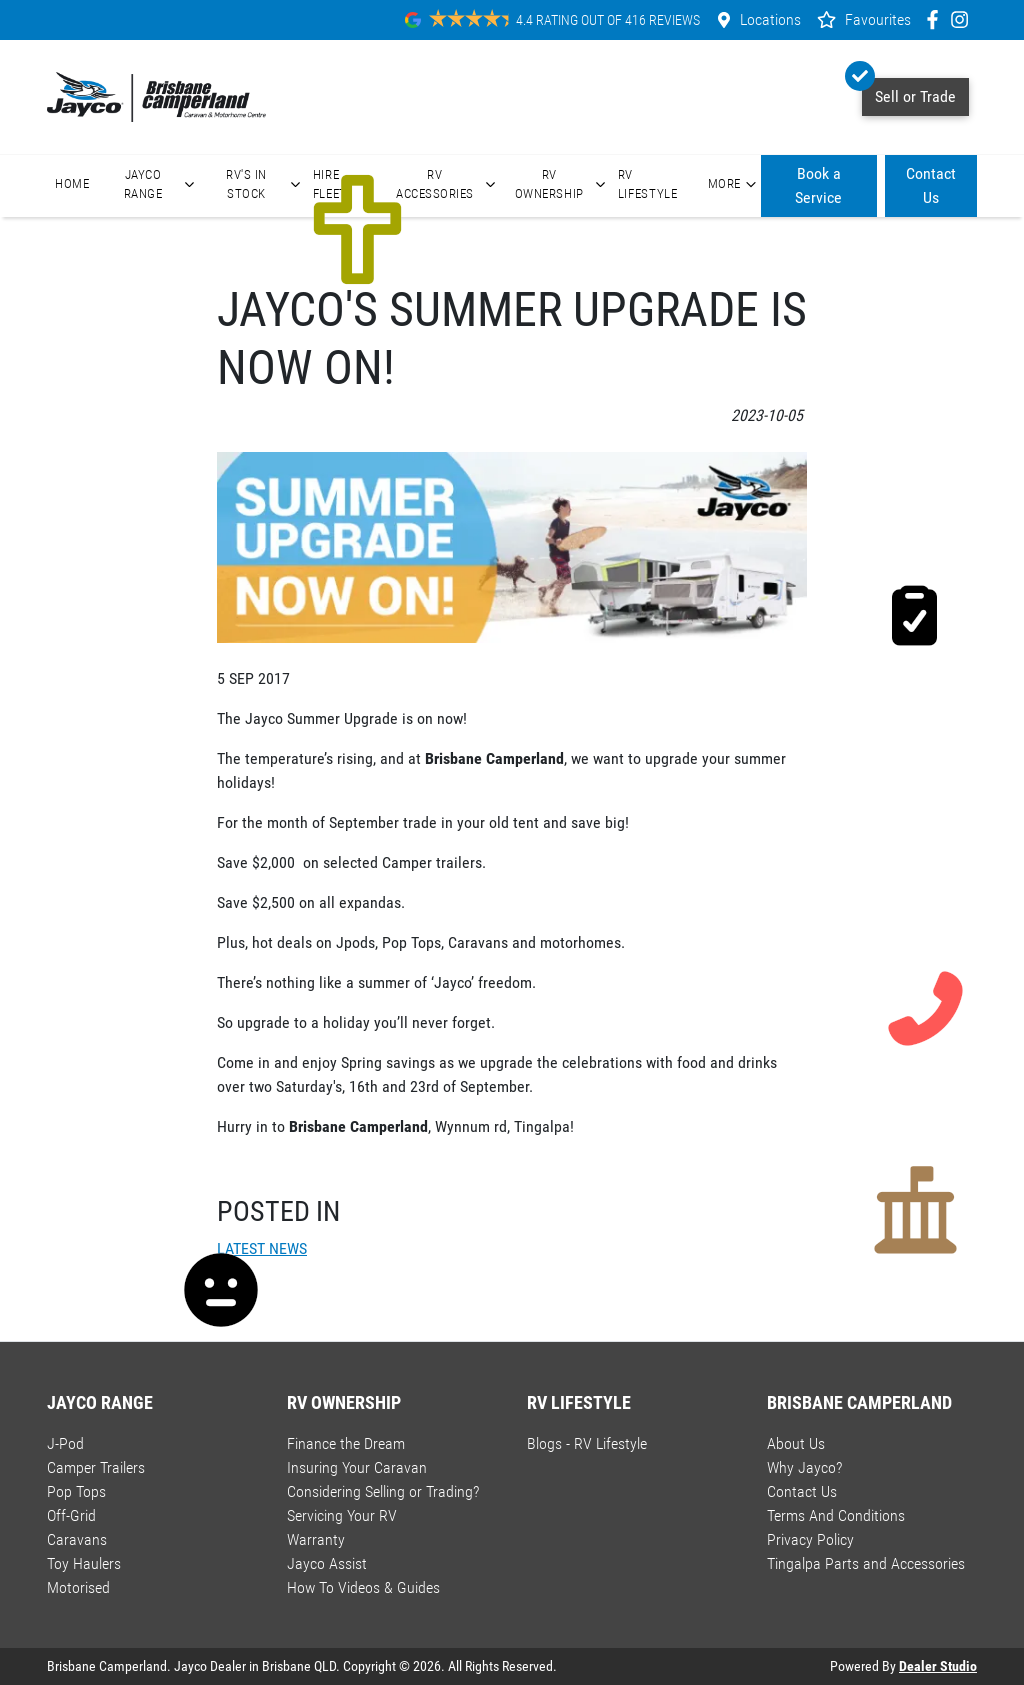 The height and width of the screenshot is (1685, 1024). Describe the element at coordinates (915, 1212) in the screenshot. I see `view government or civic locations` at that location.